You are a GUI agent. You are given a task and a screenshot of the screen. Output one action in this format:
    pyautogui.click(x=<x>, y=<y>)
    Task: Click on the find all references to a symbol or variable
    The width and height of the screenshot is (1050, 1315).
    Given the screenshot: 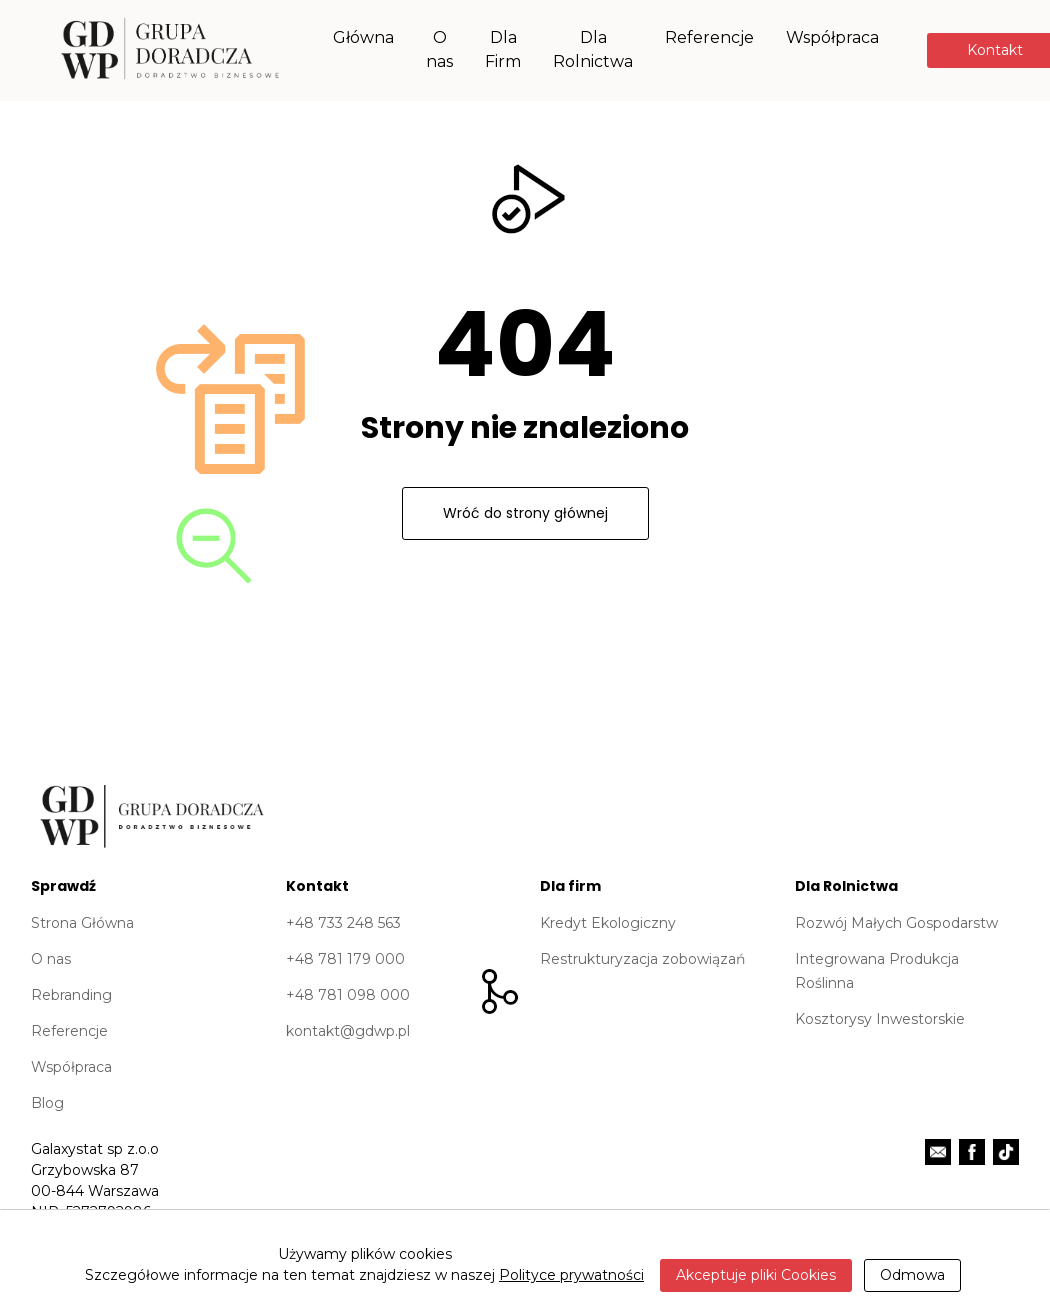 What is the action you would take?
    pyautogui.click(x=231, y=399)
    